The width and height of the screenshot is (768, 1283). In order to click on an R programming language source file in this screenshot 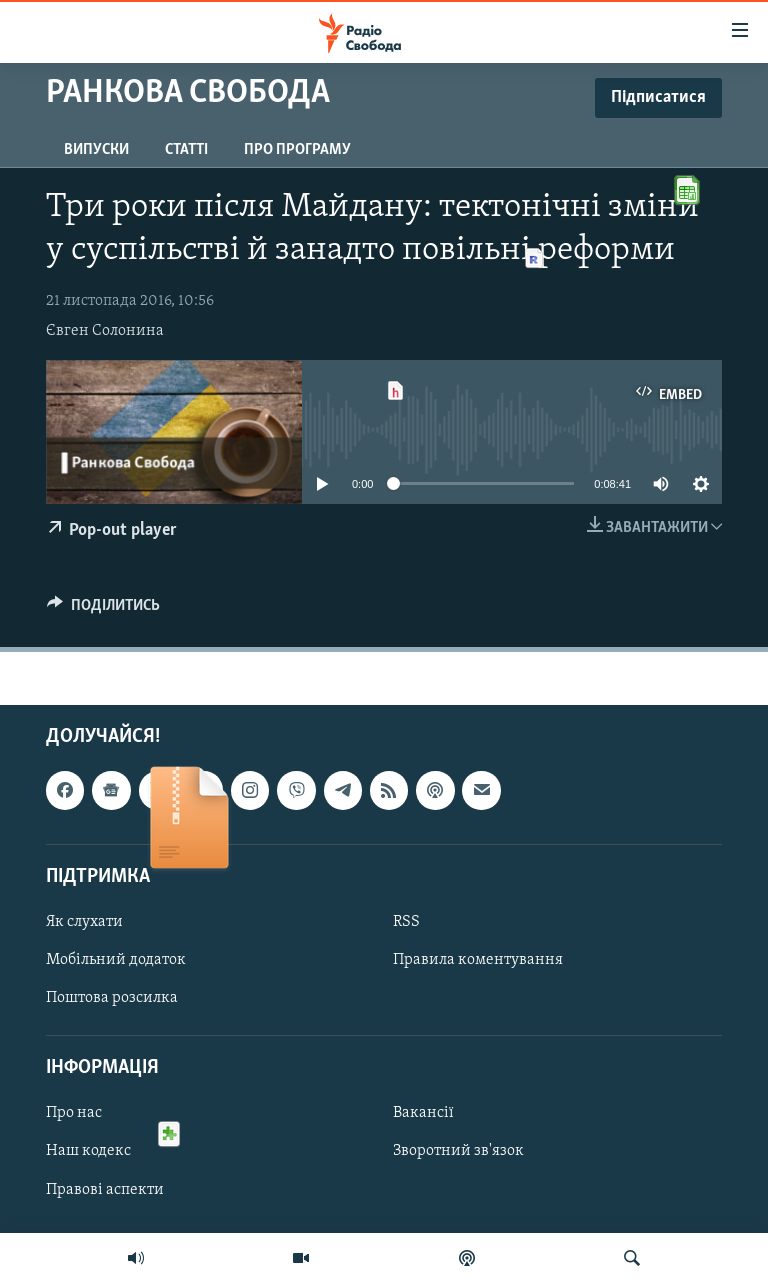, I will do `click(534, 258)`.